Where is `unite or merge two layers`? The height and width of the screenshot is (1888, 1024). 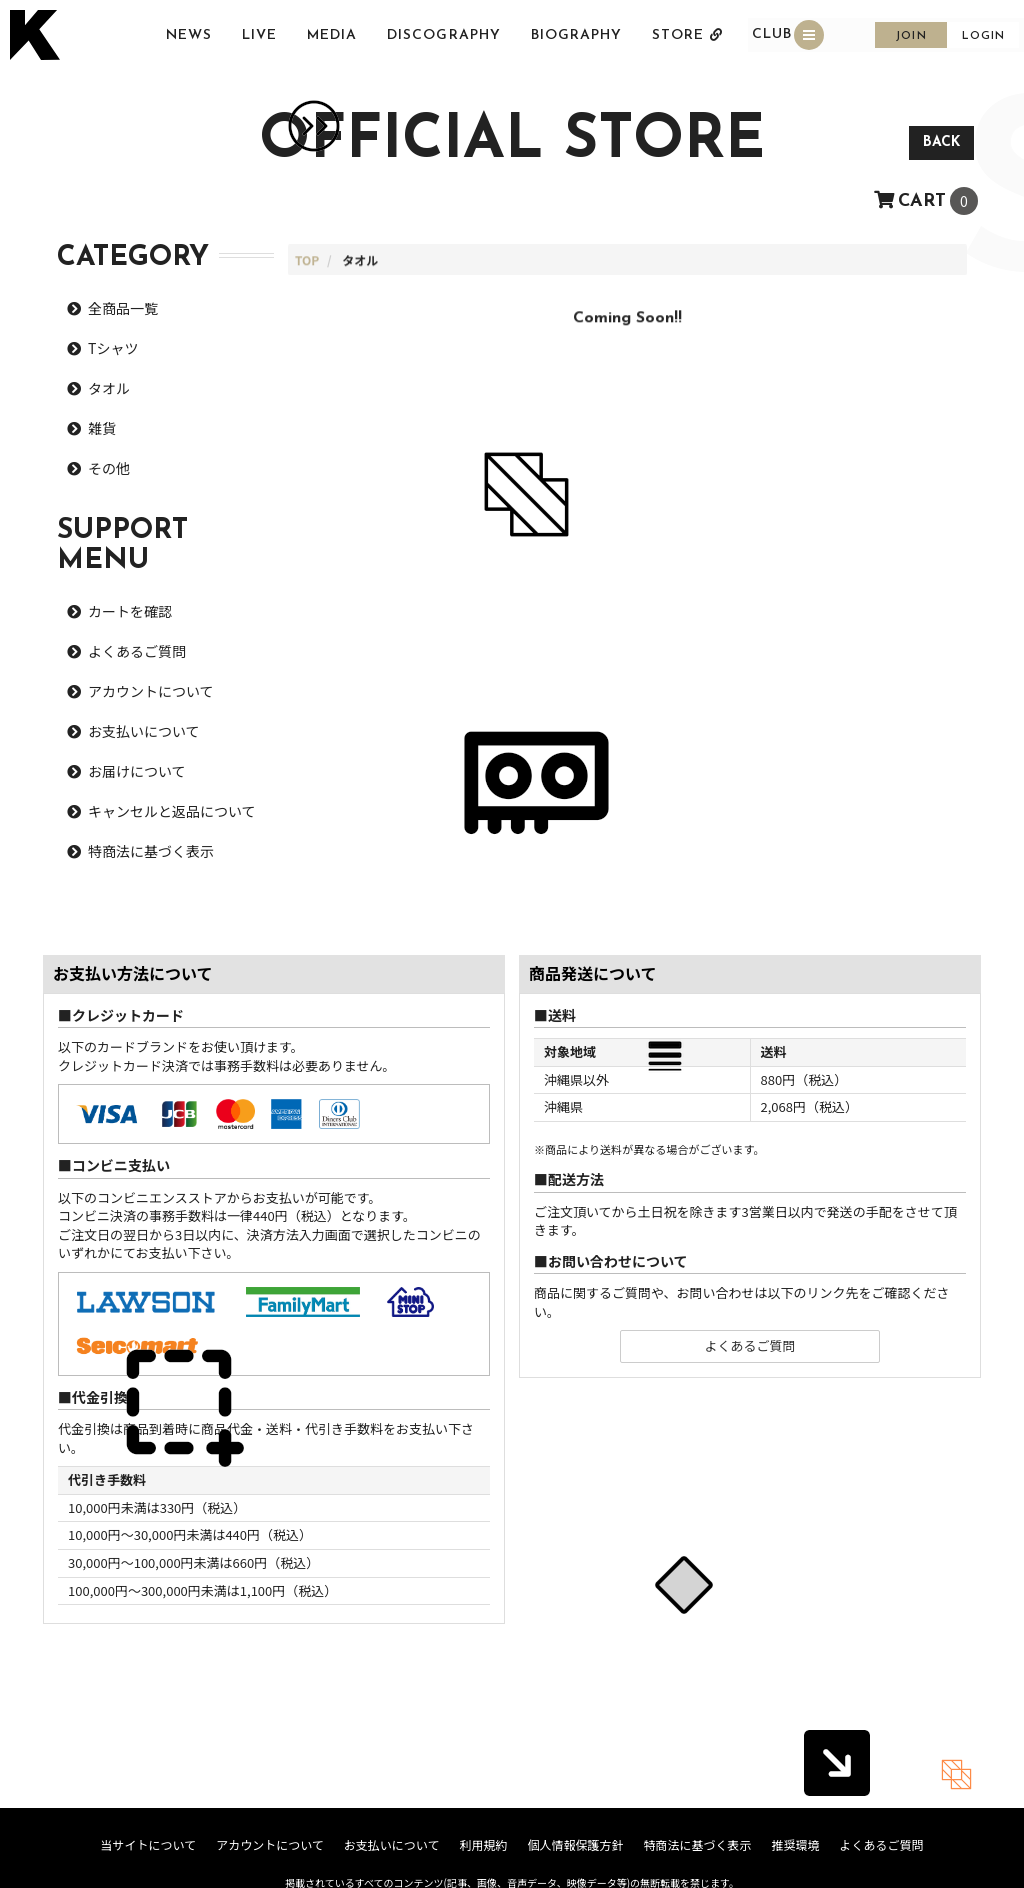
unite or merge two layers is located at coordinates (526, 494).